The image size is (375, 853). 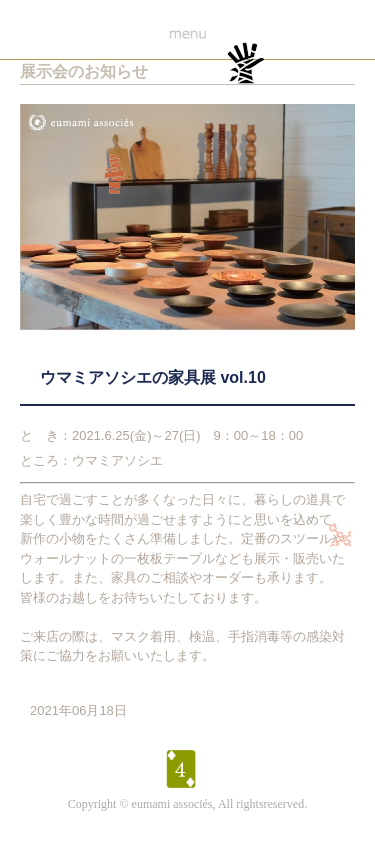 What do you see at coordinates (340, 535) in the screenshot?
I see `indicates a linked or connected status` at bounding box center [340, 535].